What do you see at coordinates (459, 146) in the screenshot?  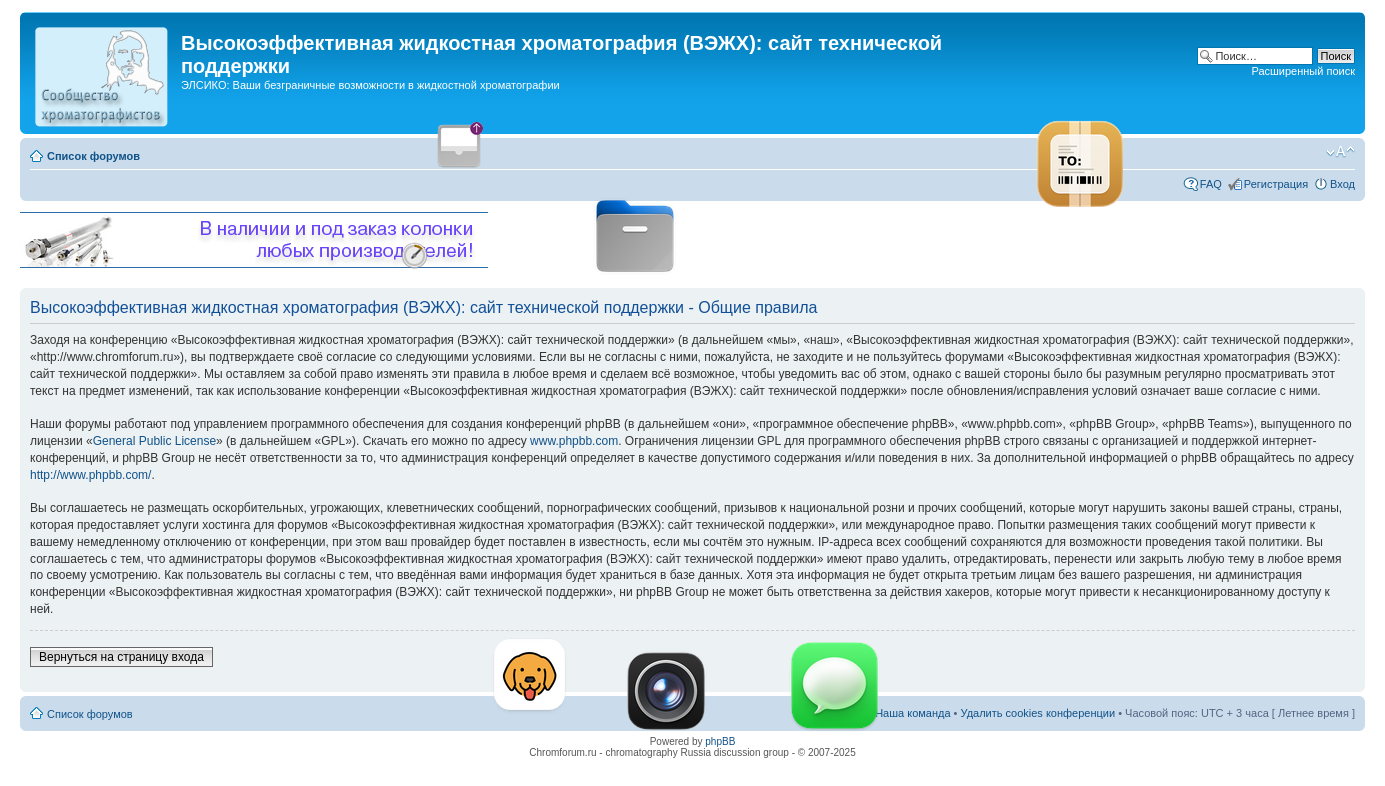 I see `sync inbox and outbox mail` at bounding box center [459, 146].